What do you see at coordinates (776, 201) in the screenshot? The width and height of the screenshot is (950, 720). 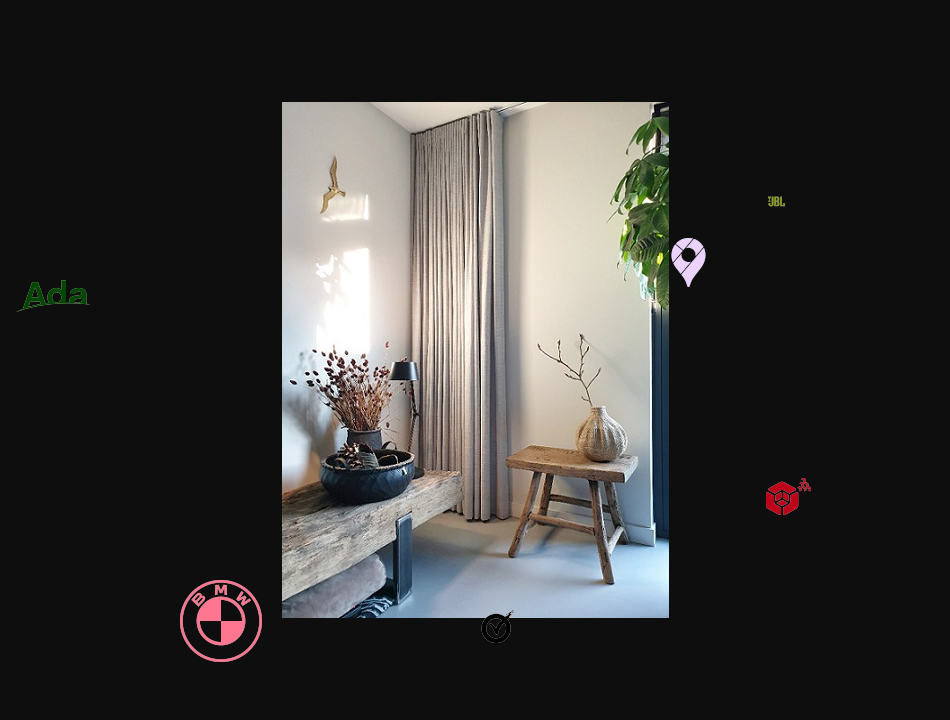 I see `JBL brand logo` at bounding box center [776, 201].